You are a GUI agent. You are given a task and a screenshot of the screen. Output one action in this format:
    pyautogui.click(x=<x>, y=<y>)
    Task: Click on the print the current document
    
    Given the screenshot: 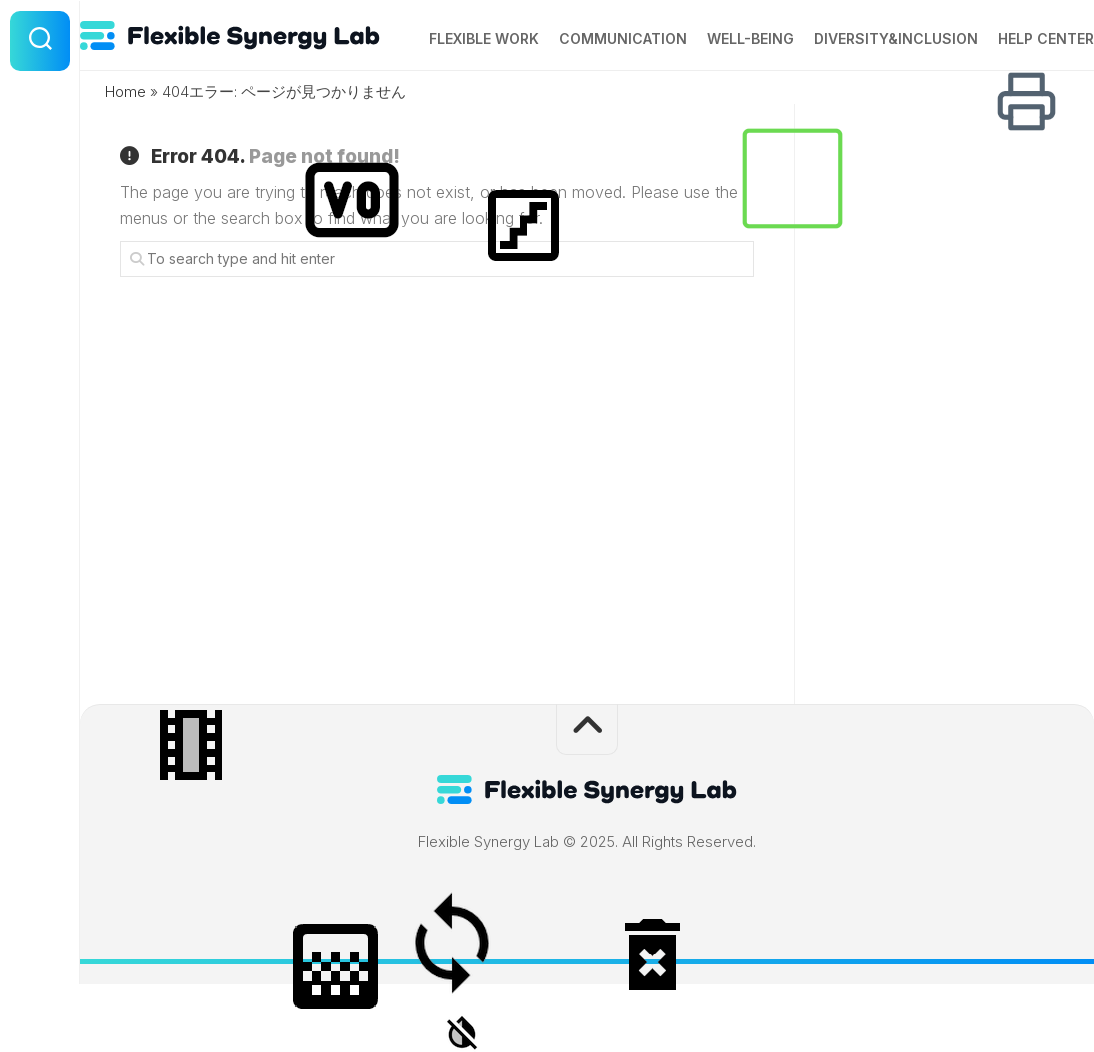 What is the action you would take?
    pyautogui.click(x=1026, y=101)
    